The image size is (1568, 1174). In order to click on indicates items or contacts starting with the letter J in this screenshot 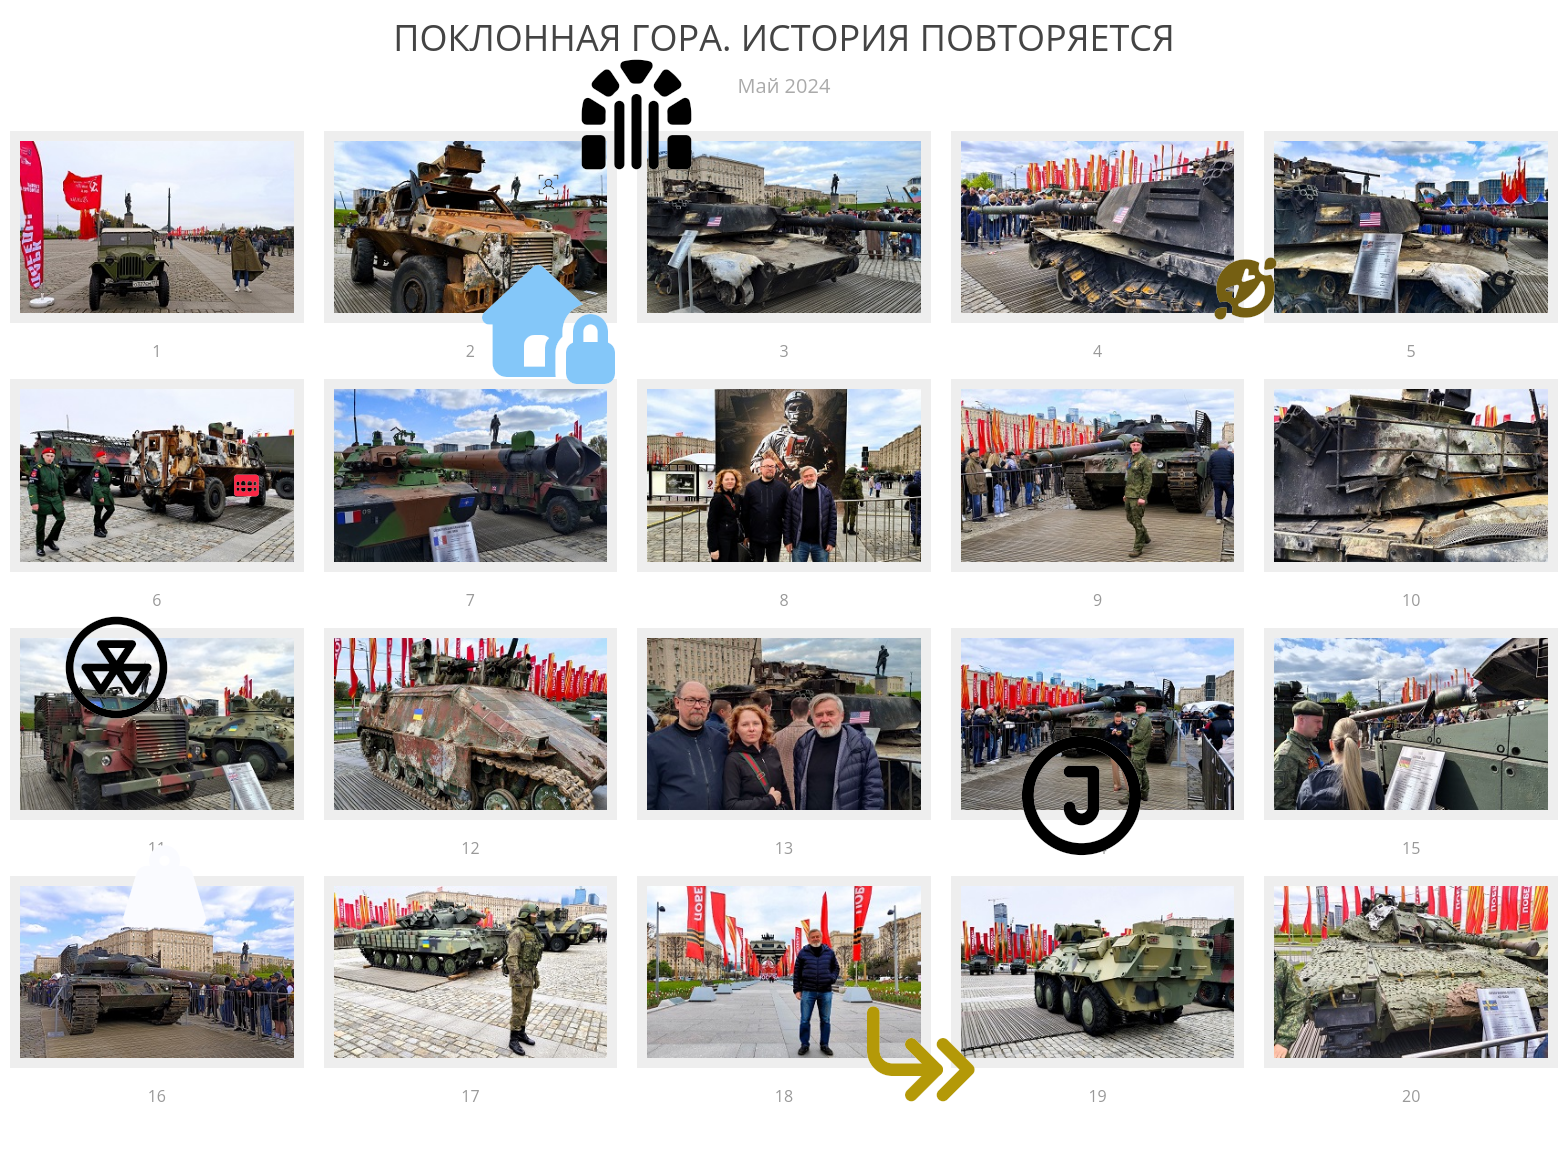, I will do `click(1081, 795)`.